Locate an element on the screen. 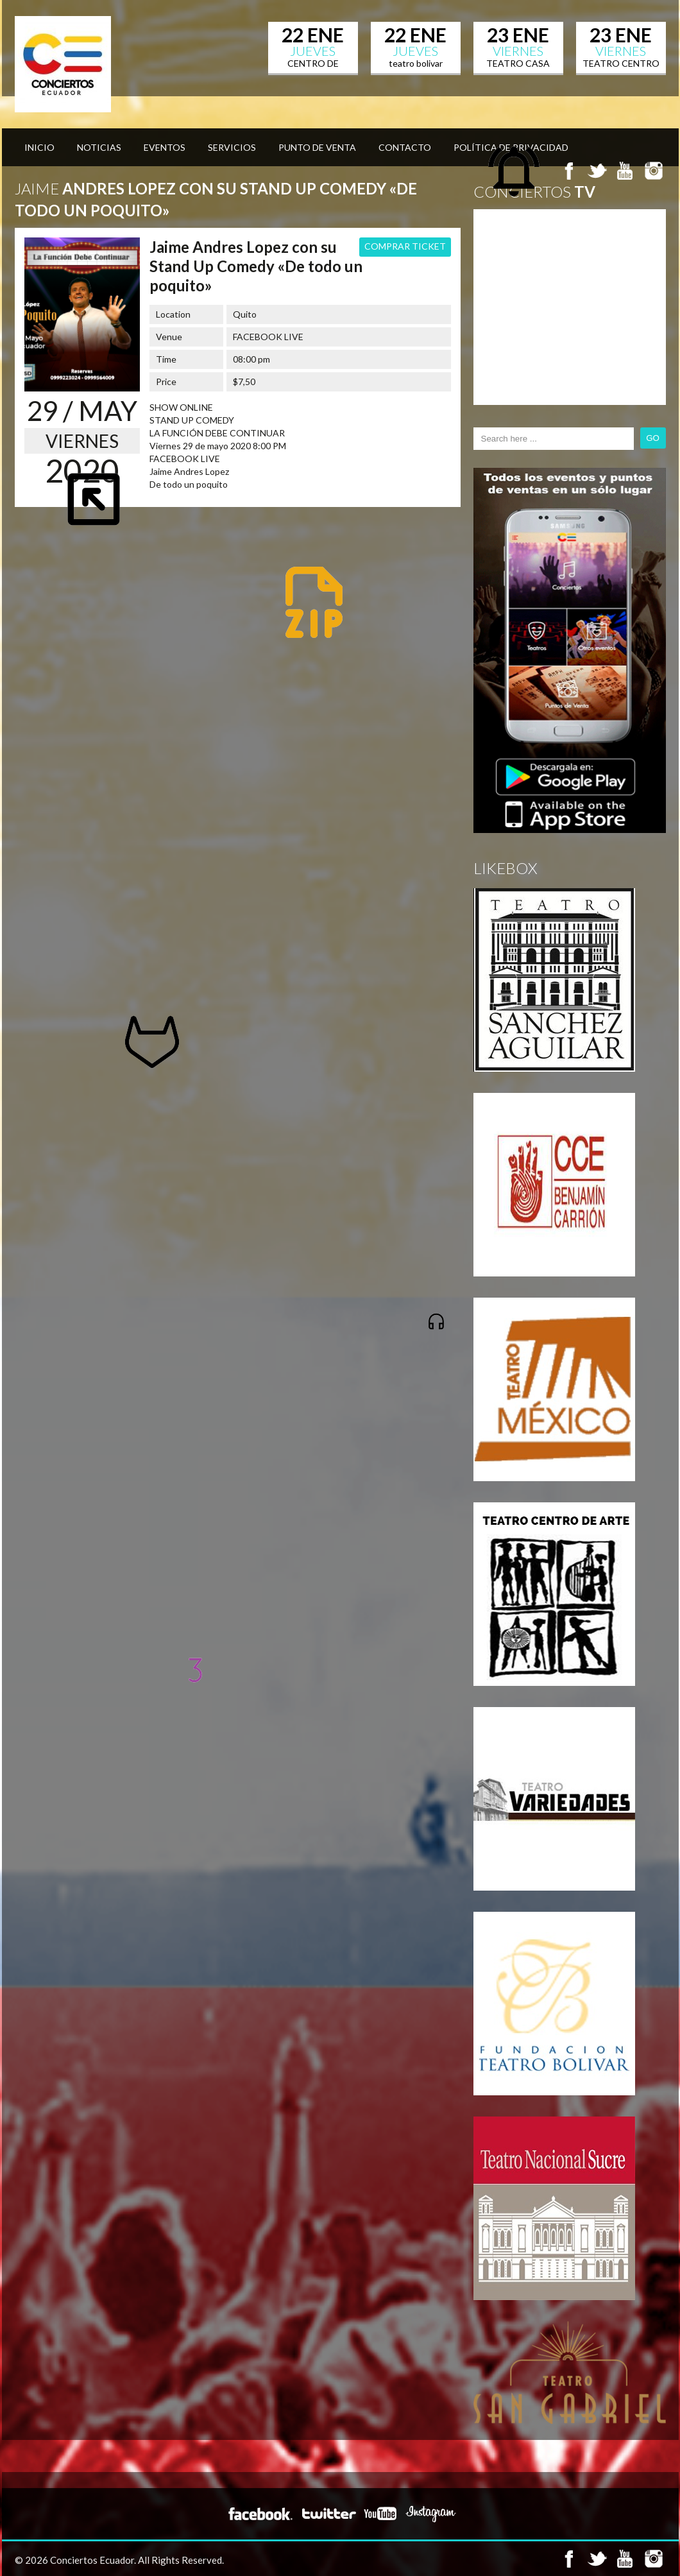 The image size is (680, 2576). indicates new or active notifications is located at coordinates (514, 171).